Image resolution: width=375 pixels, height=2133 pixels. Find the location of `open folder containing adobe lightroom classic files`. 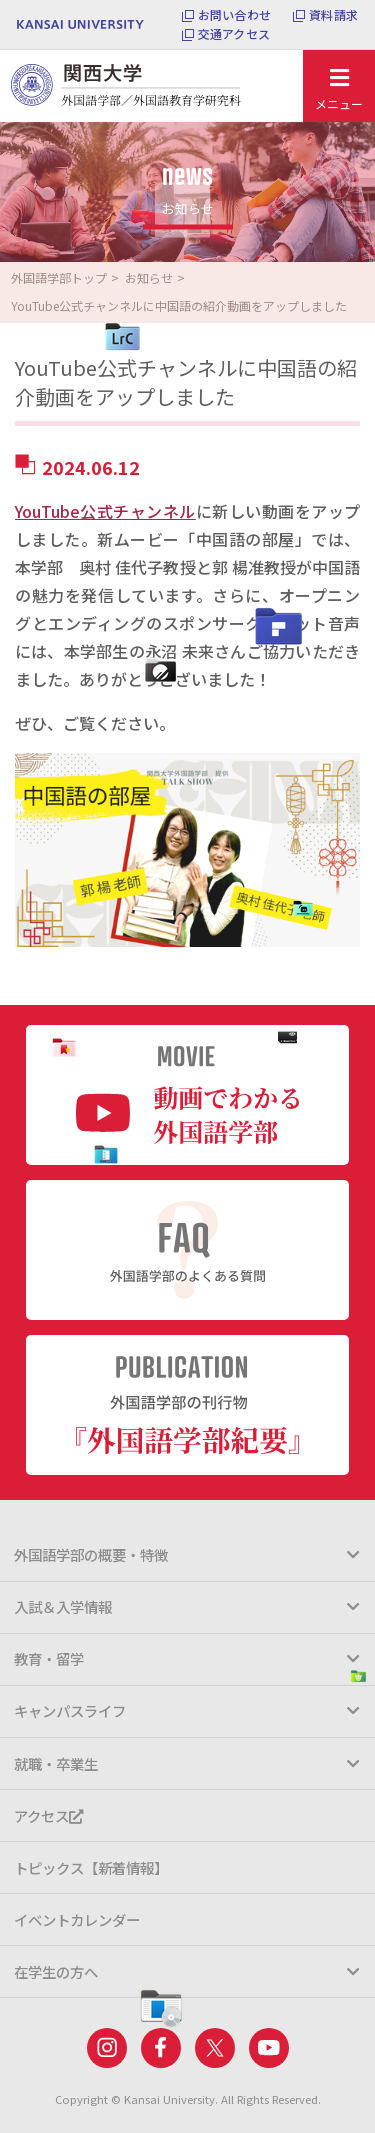

open folder containing adobe lightroom classic files is located at coordinates (122, 337).